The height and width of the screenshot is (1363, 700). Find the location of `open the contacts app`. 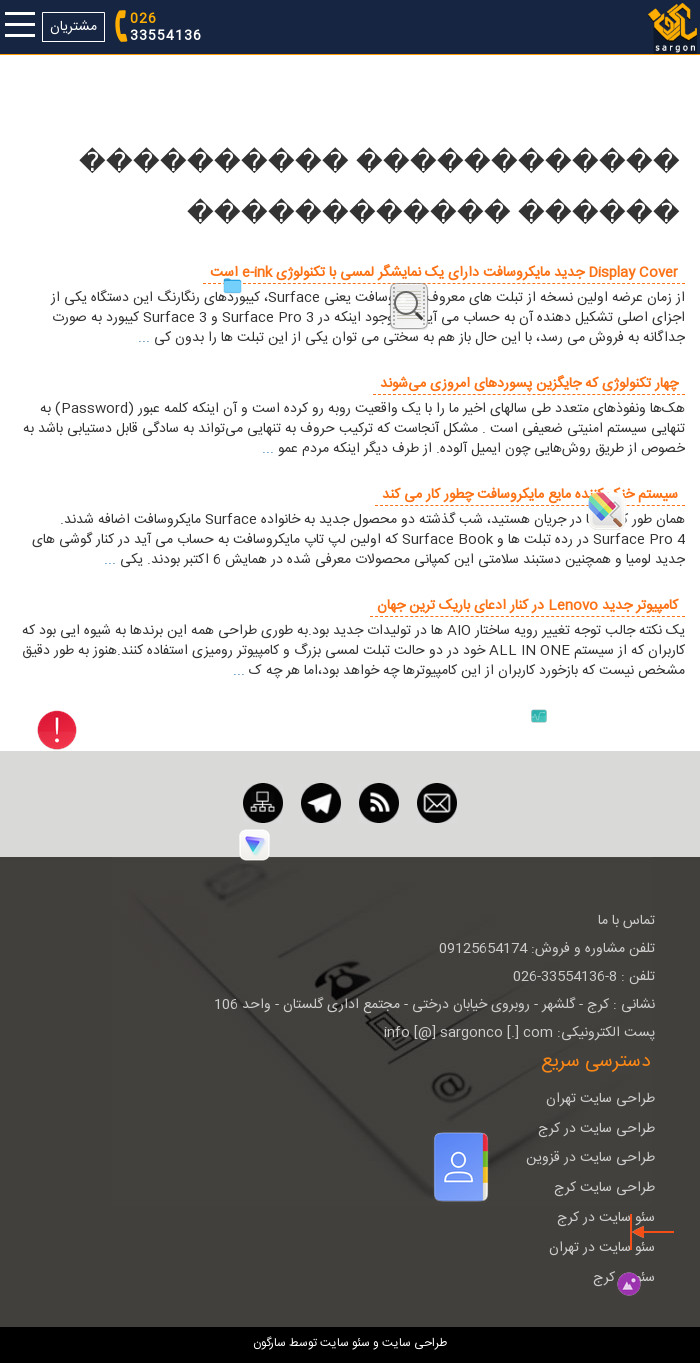

open the contacts app is located at coordinates (461, 1167).